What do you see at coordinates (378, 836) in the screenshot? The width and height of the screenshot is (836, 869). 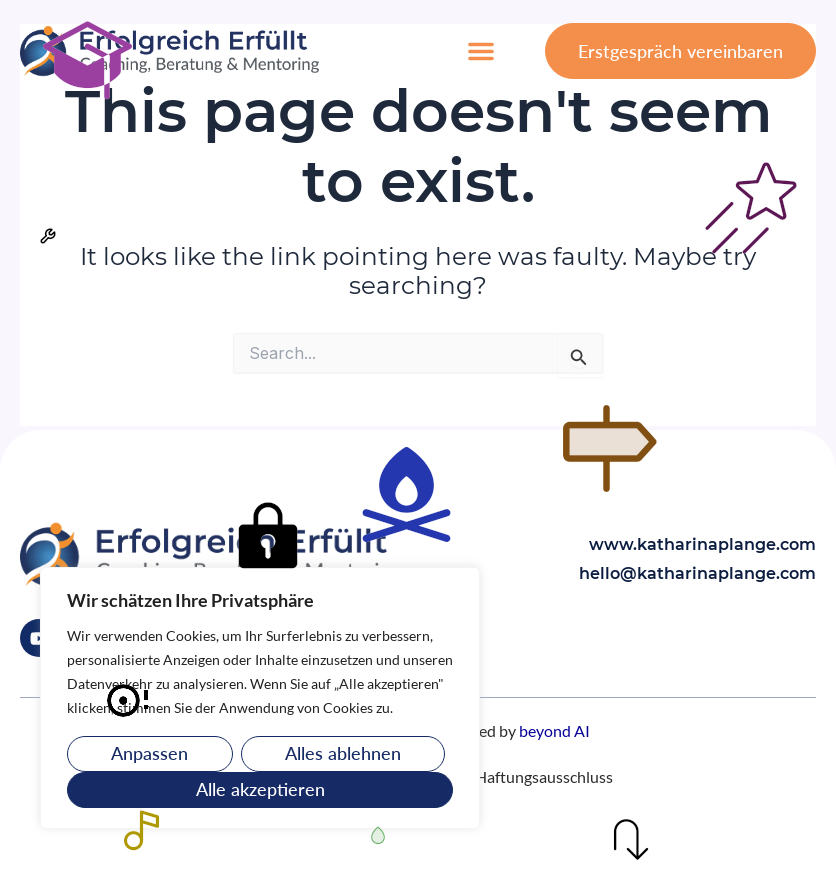 I see `indicates water or liquid-related feature` at bounding box center [378, 836].